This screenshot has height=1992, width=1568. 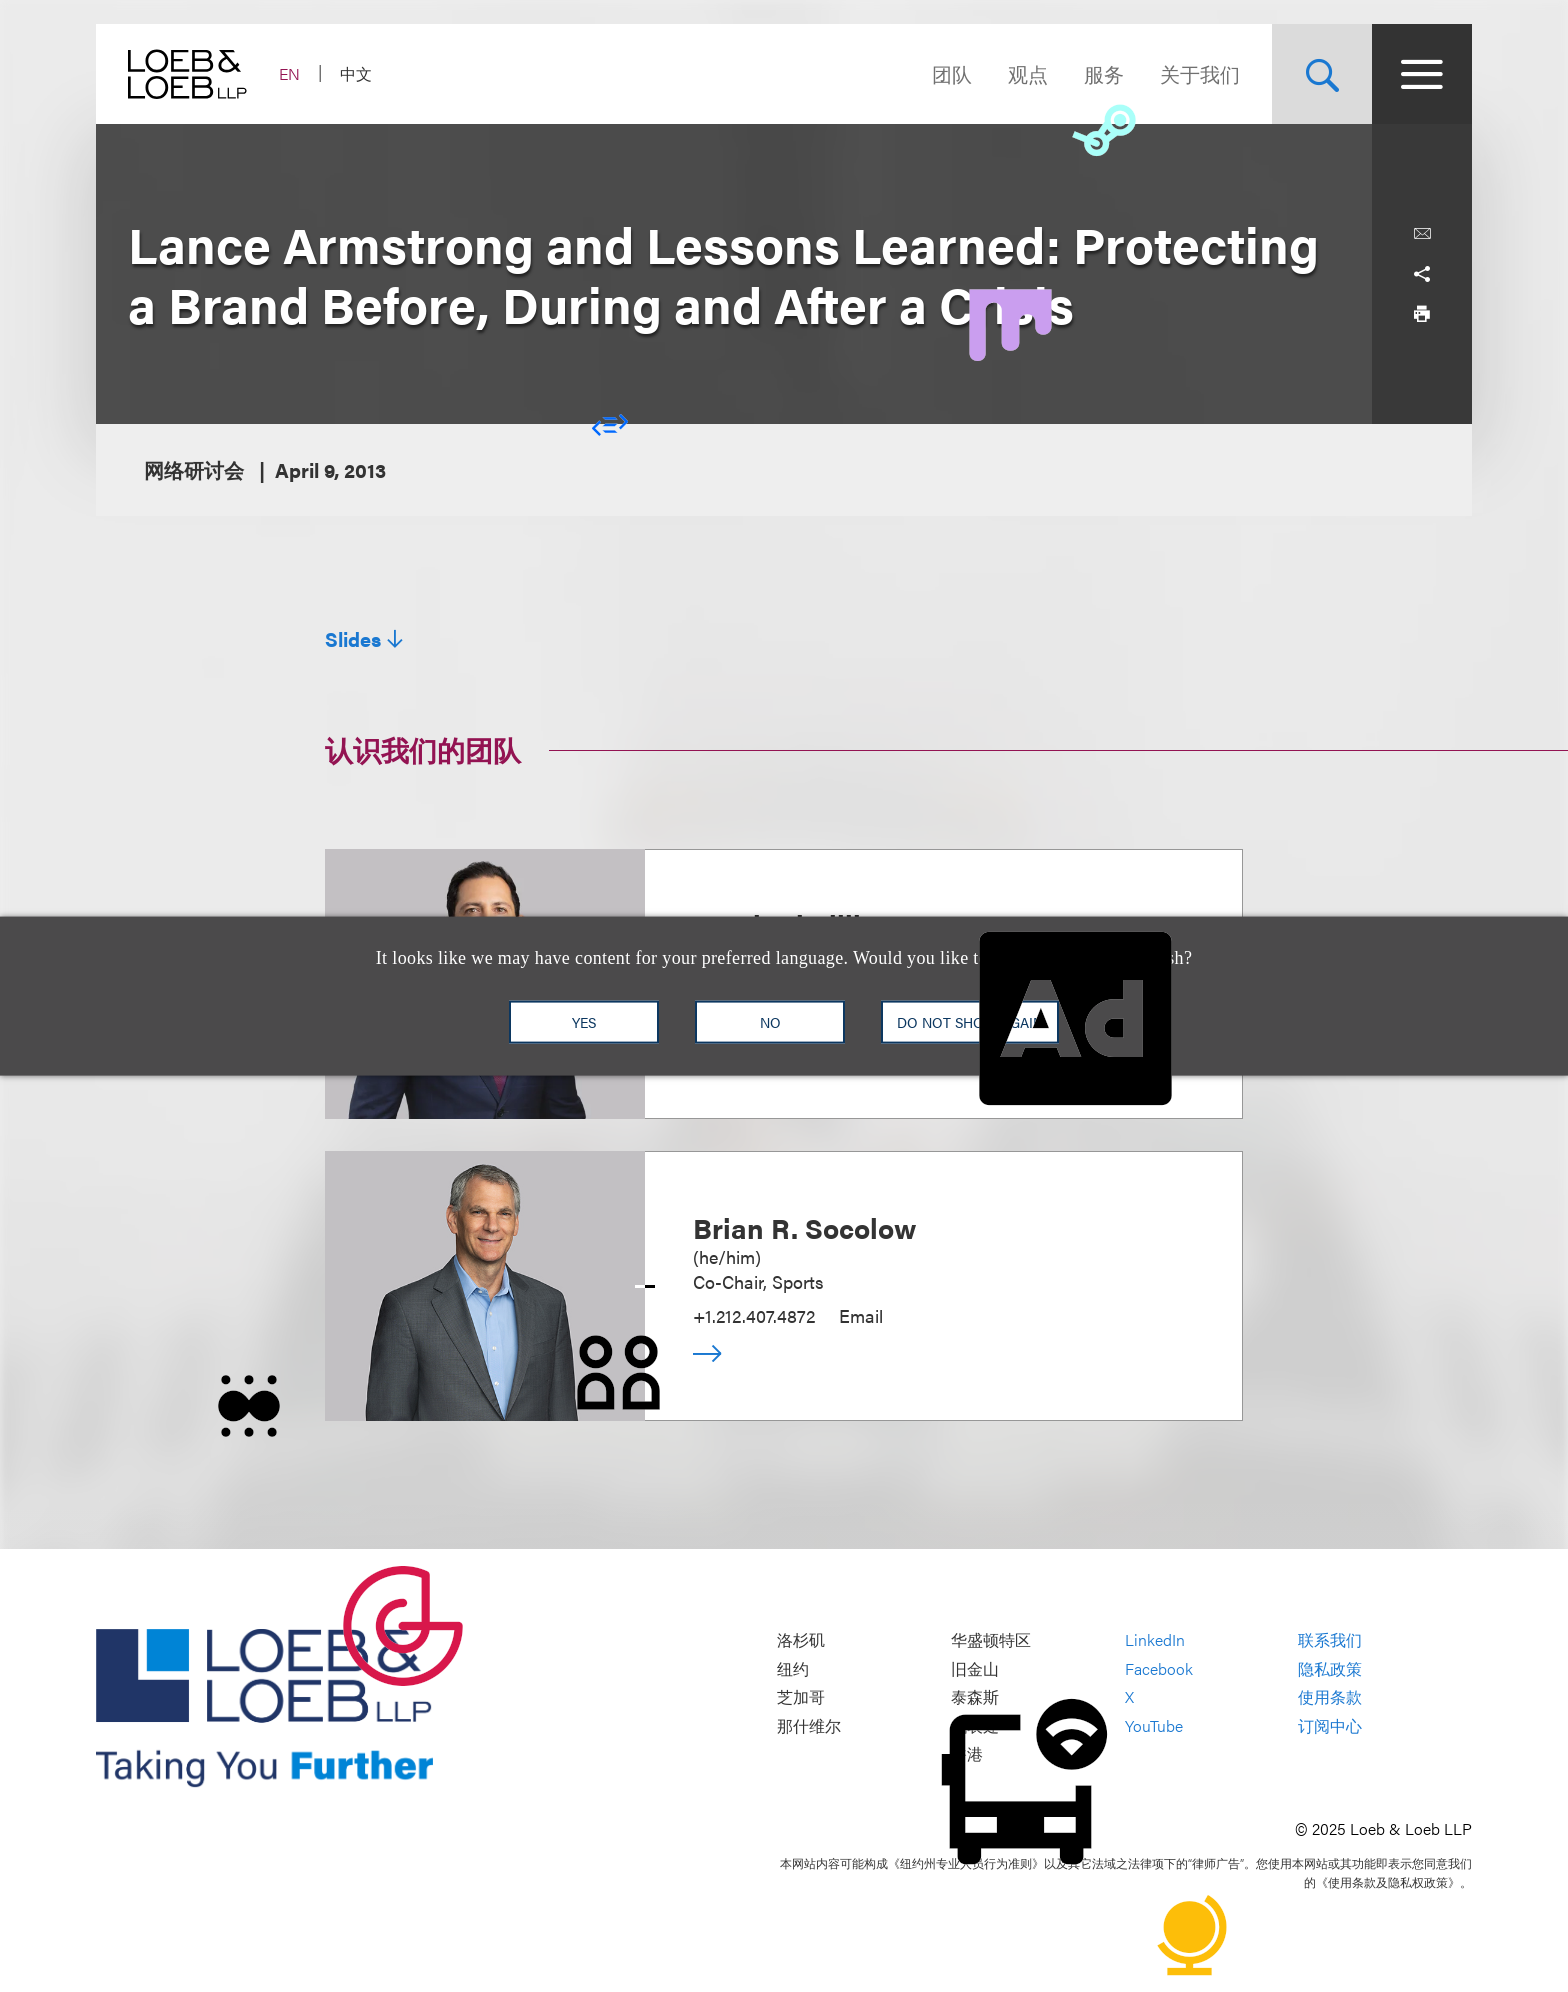 What do you see at coordinates (1104, 129) in the screenshot?
I see `open Steam gaming platform` at bounding box center [1104, 129].